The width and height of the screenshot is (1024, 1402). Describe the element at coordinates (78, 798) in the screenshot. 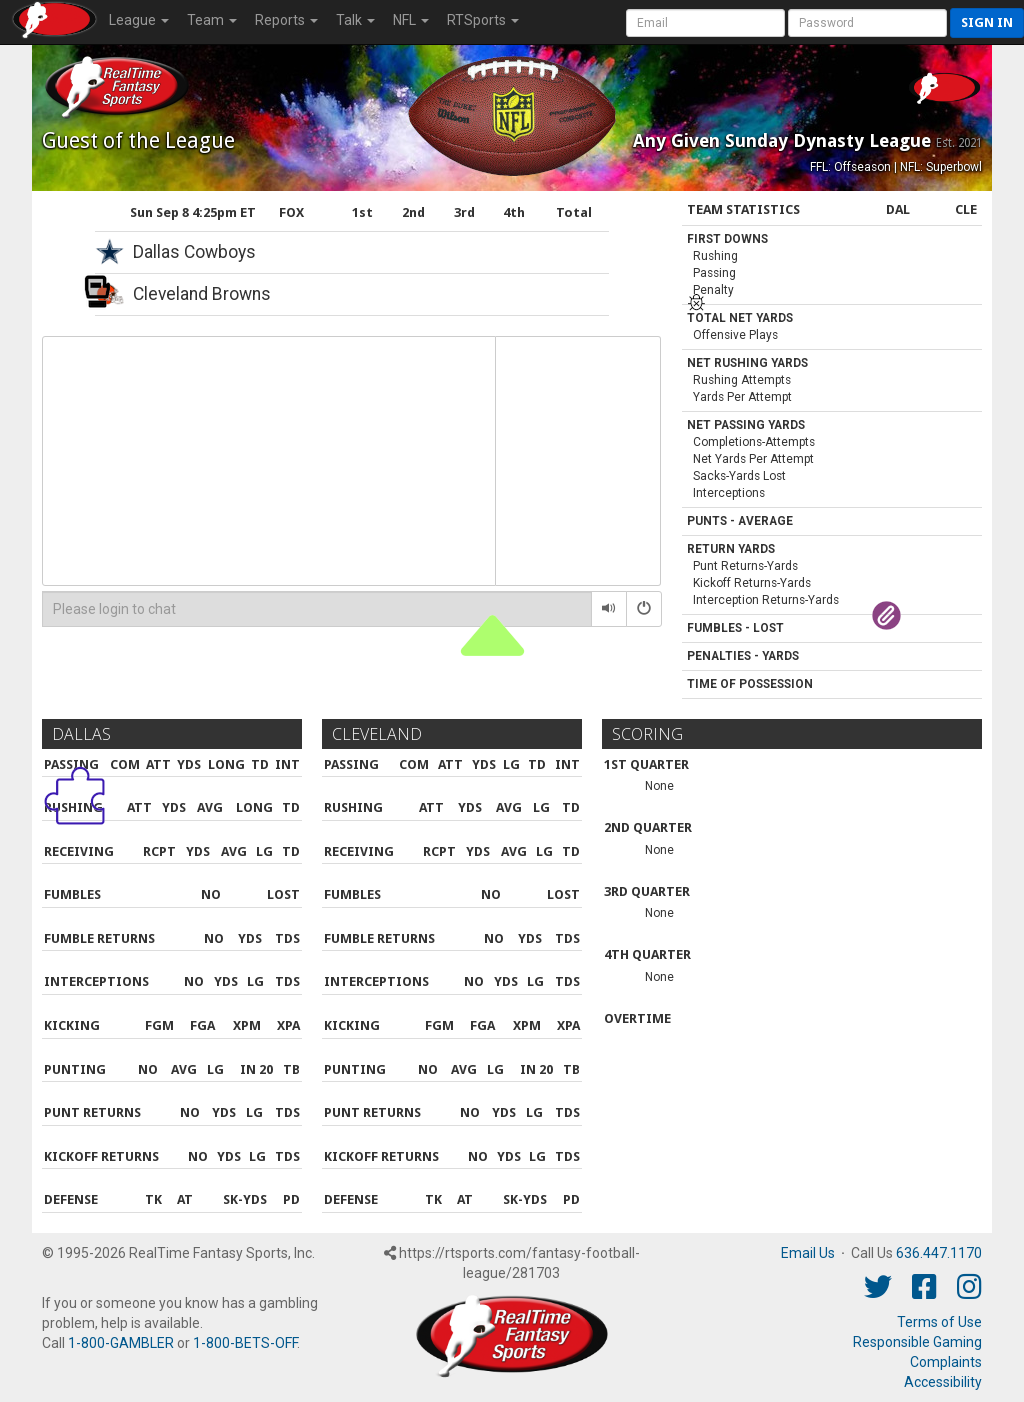

I see `access plugins or extensions` at that location.